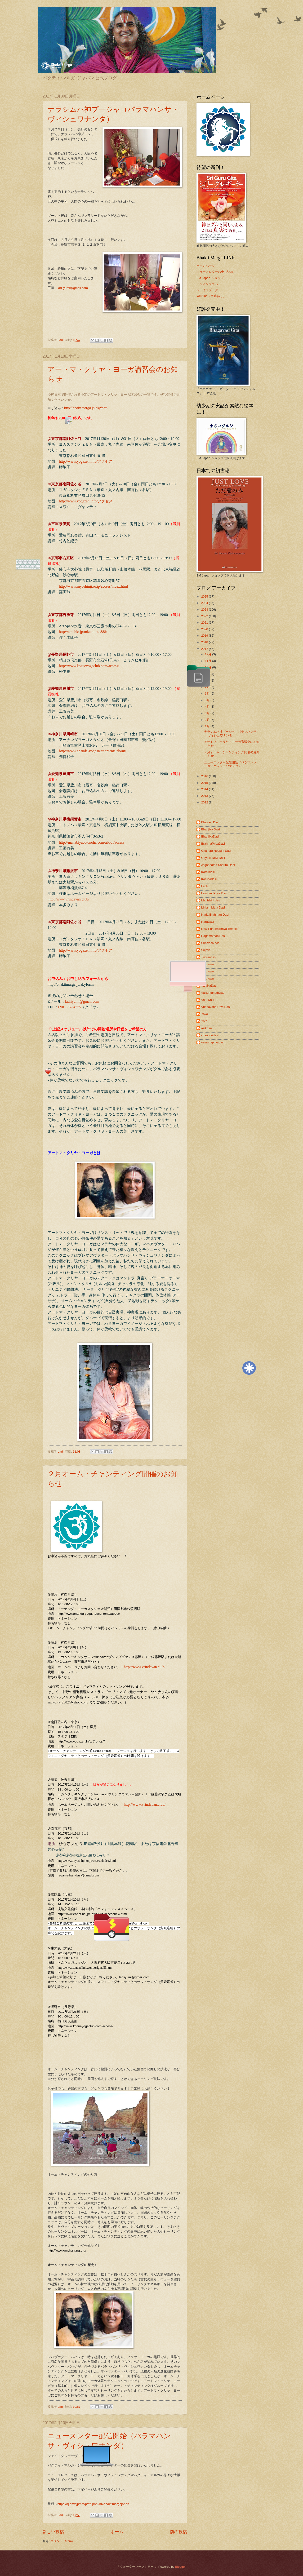 The width and height of the screenshot is (303, 2576). What do you see at coordinates (28, 564) in the screenshot?
I see `connect a bluetooth keyboard` at bounding box center [28, 564].